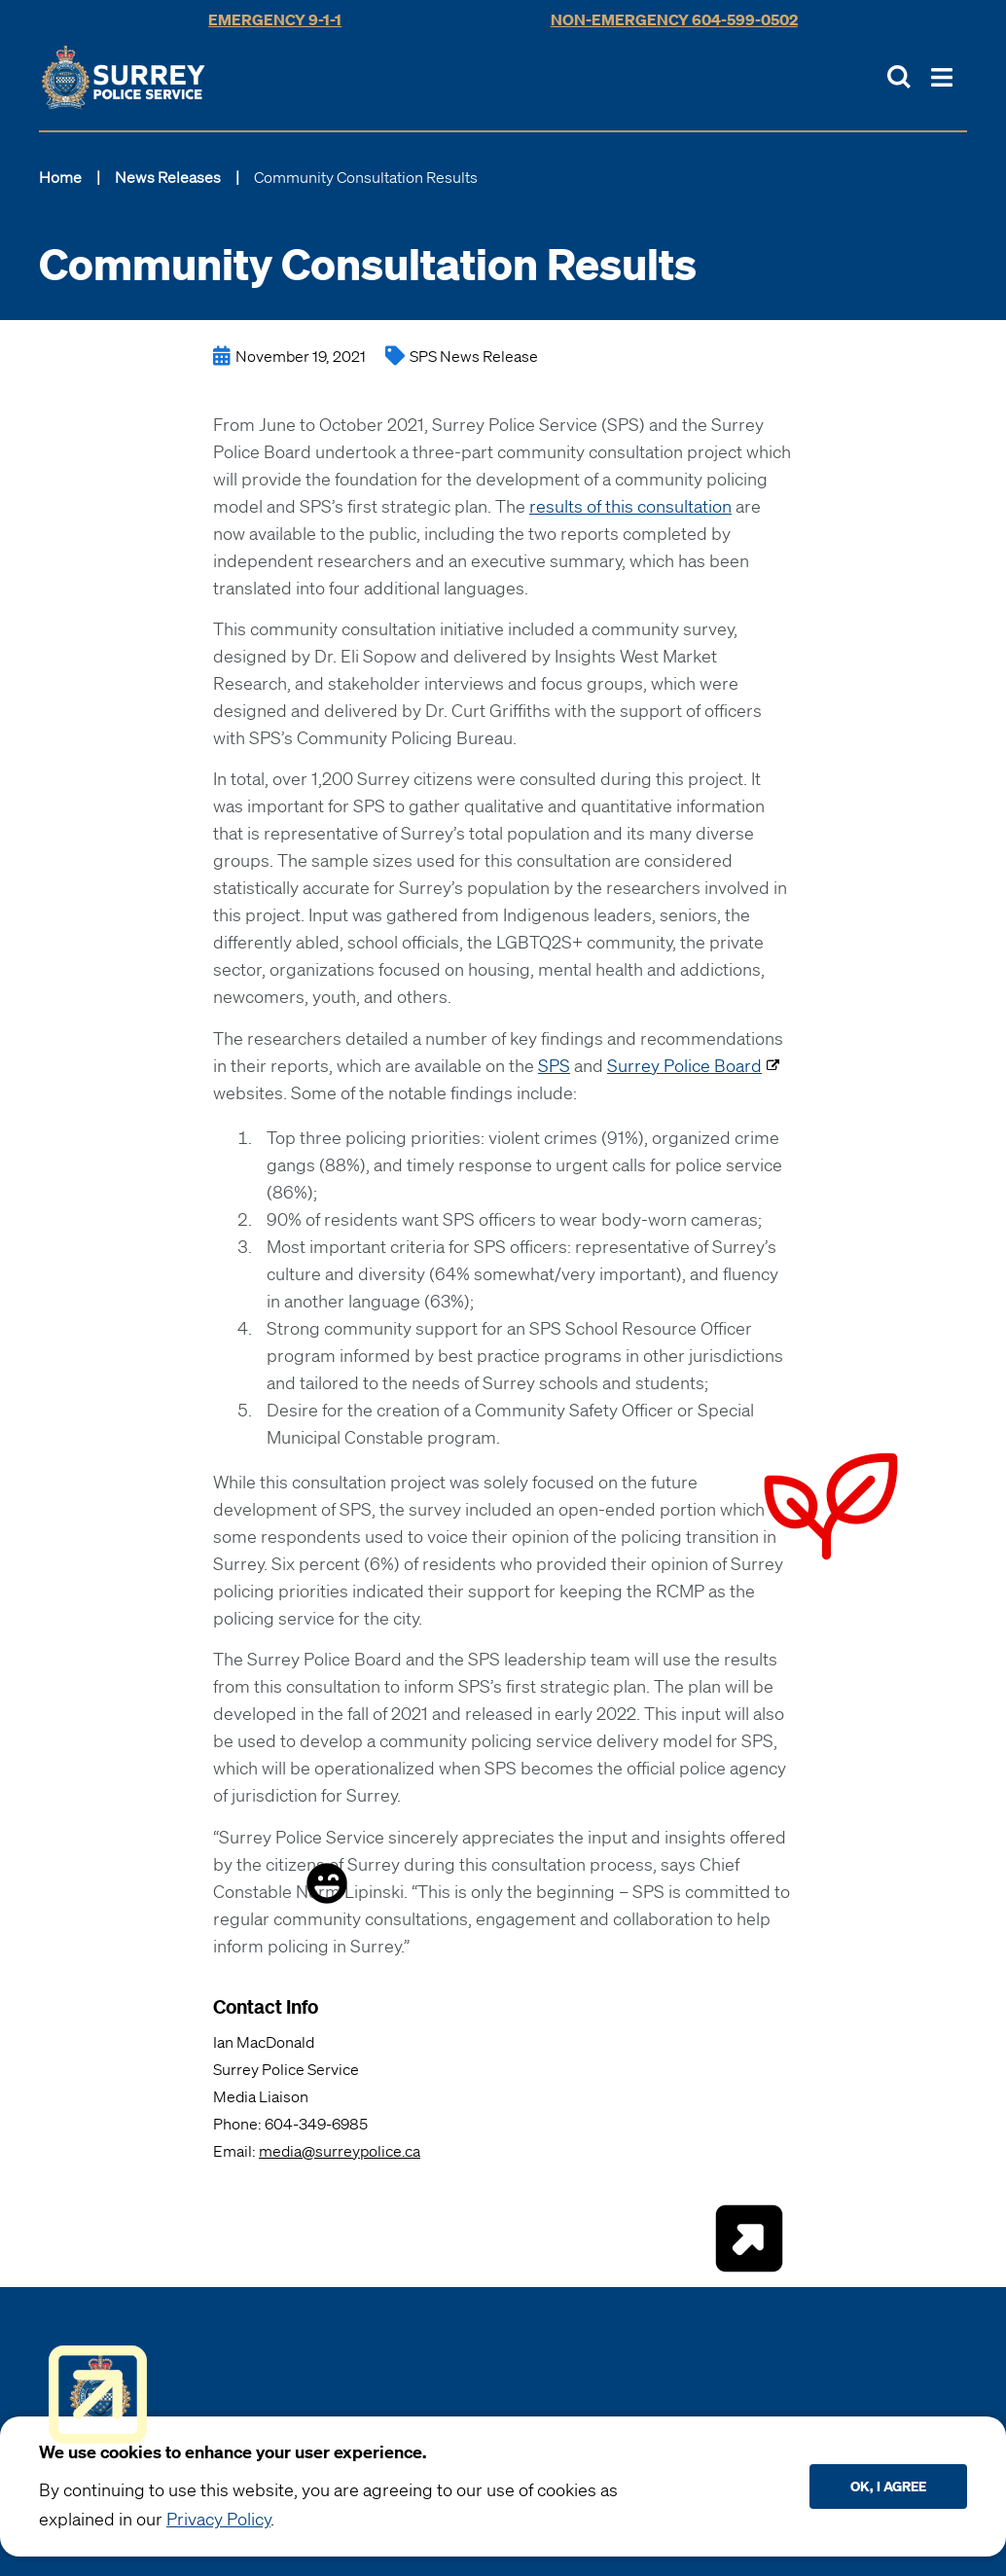 This screenshot has width=1006, height=2576. What do you see at coordinates (831, 1502) in the screenshot?
I see `view plant care or gardening features` at bounding box center [831, 1502].